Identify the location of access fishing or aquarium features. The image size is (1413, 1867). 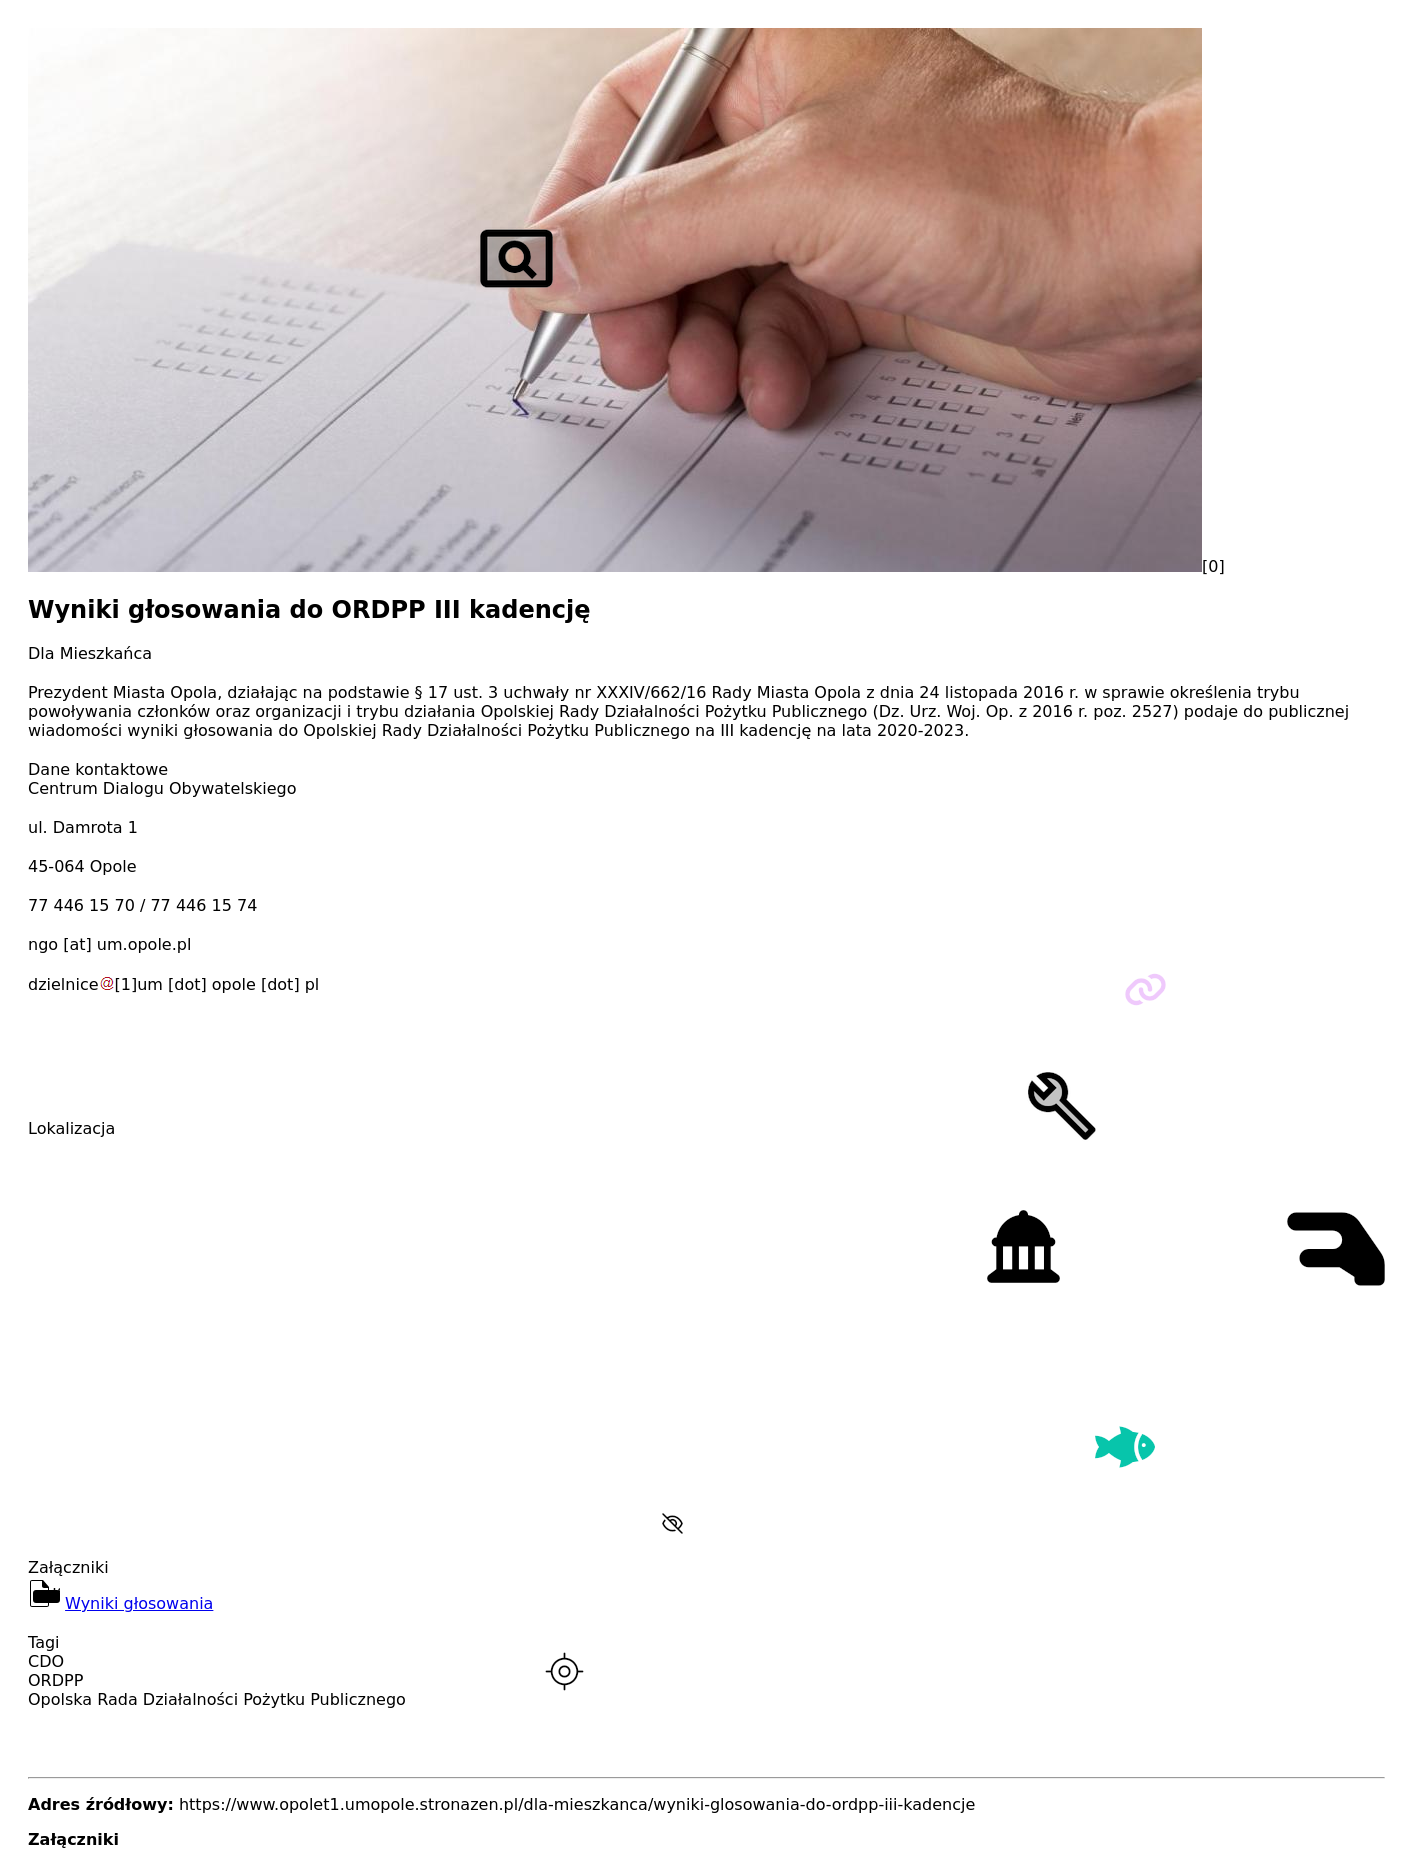
(1125, 1447).